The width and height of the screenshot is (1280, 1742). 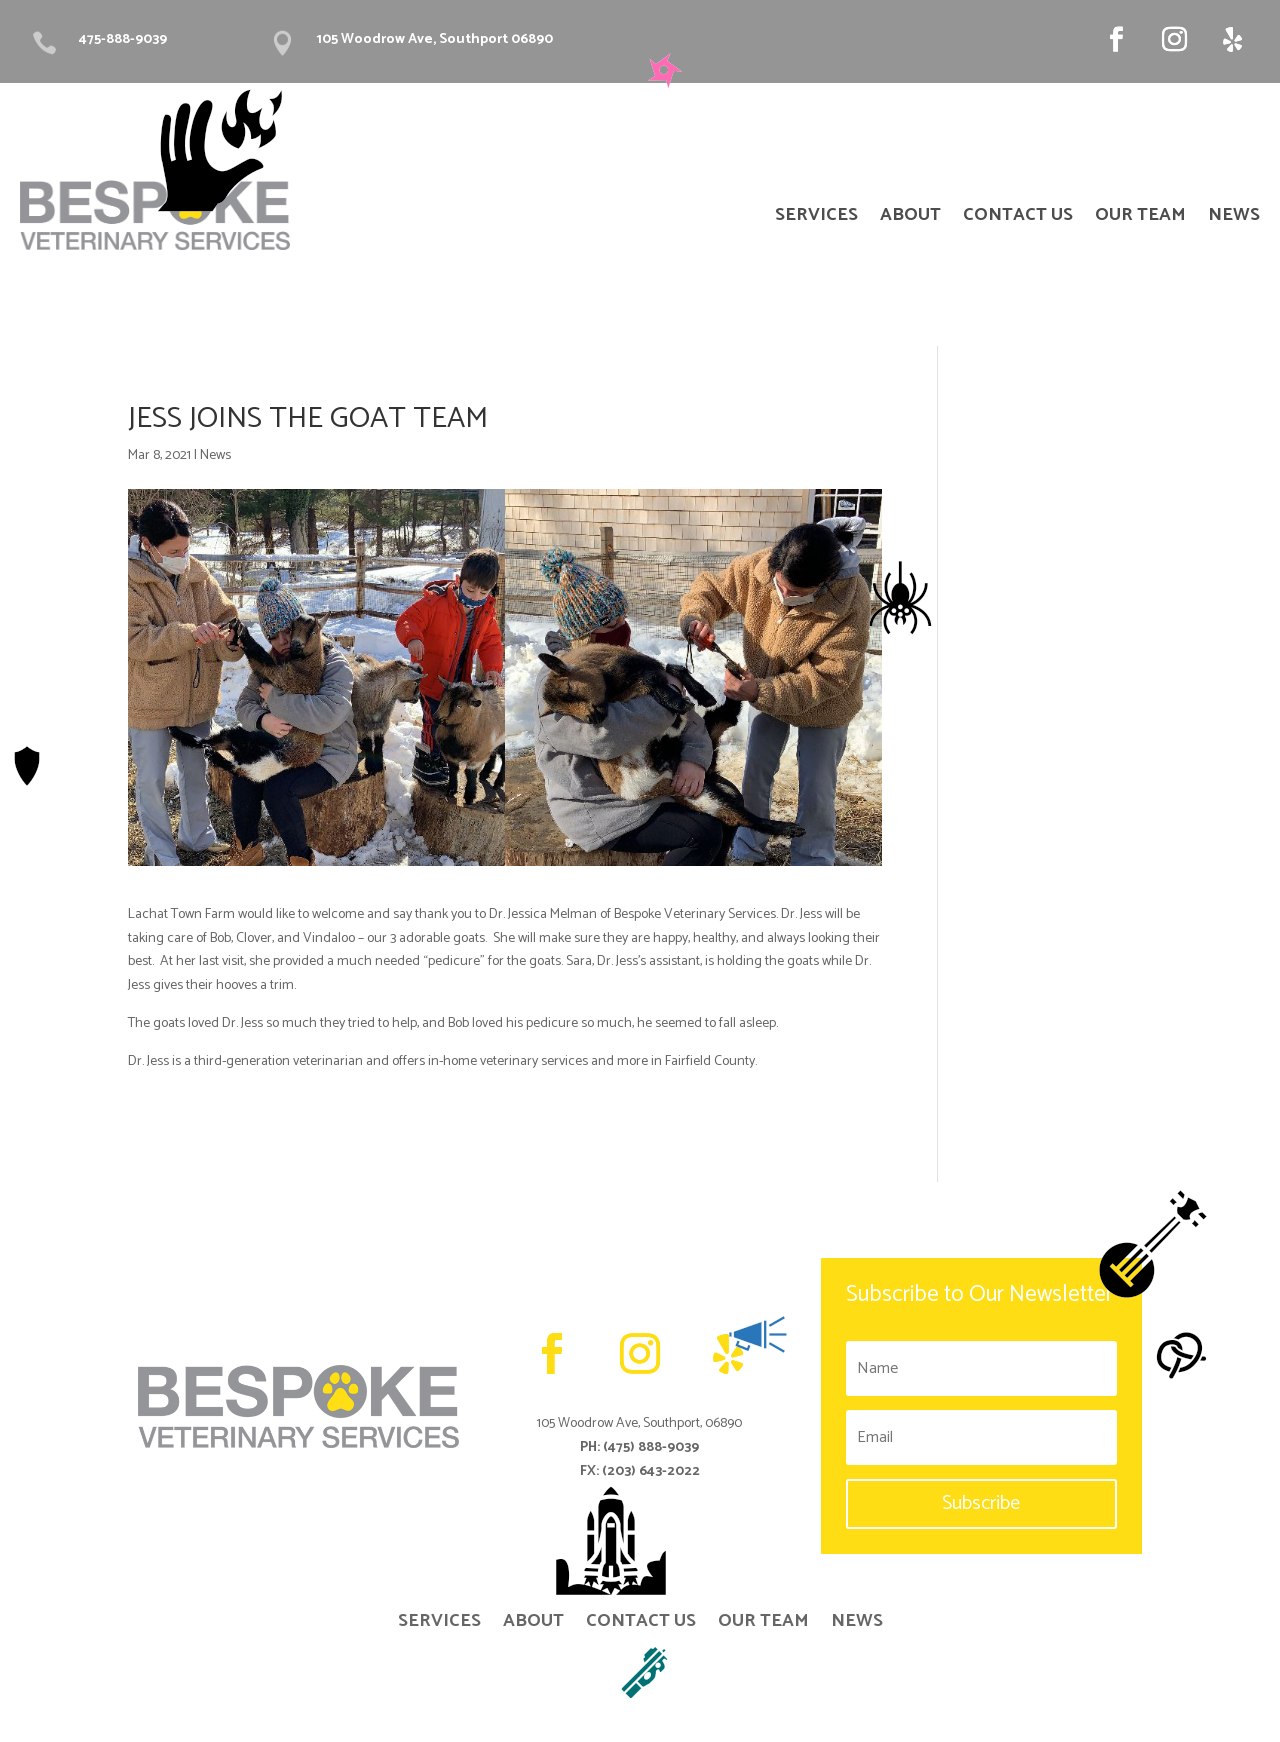 I want to click on select the P90 submachine gun, so click(x=644, y=1672).